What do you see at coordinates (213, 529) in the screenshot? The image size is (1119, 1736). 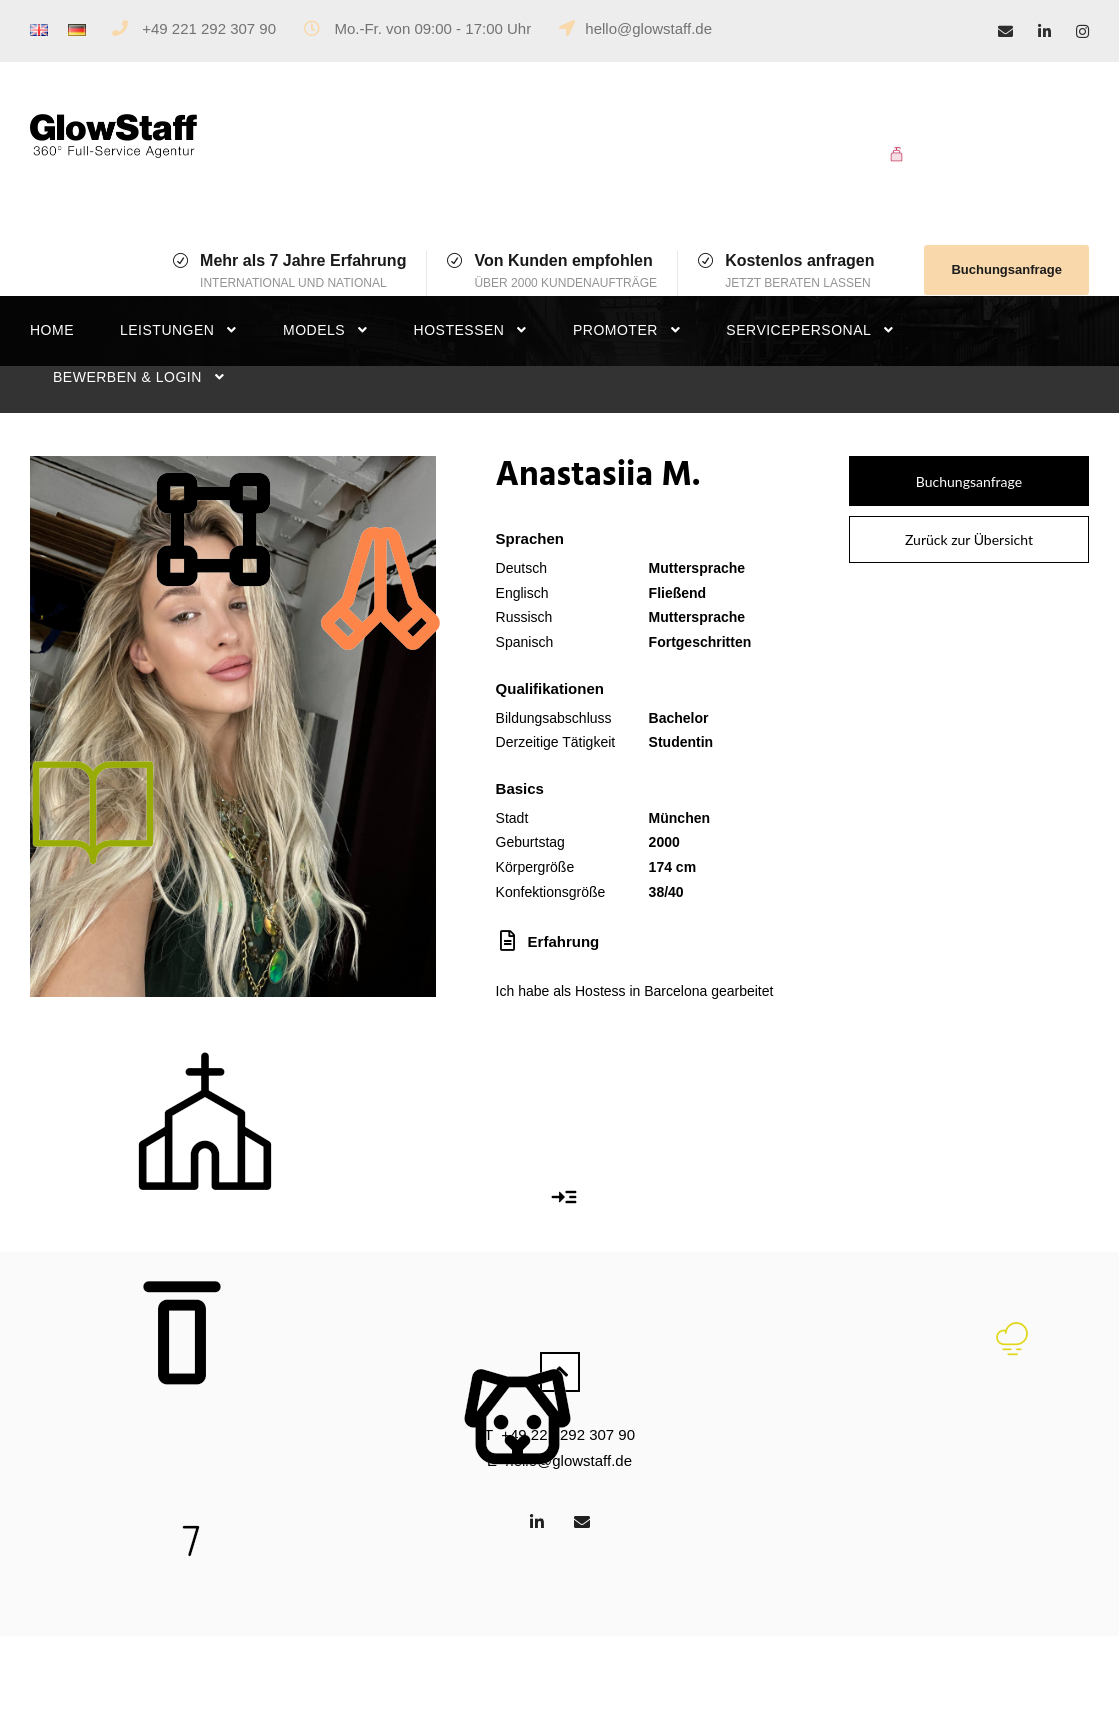 I see `adjust selection or crop boundaries` at bounding box center [213, 529].